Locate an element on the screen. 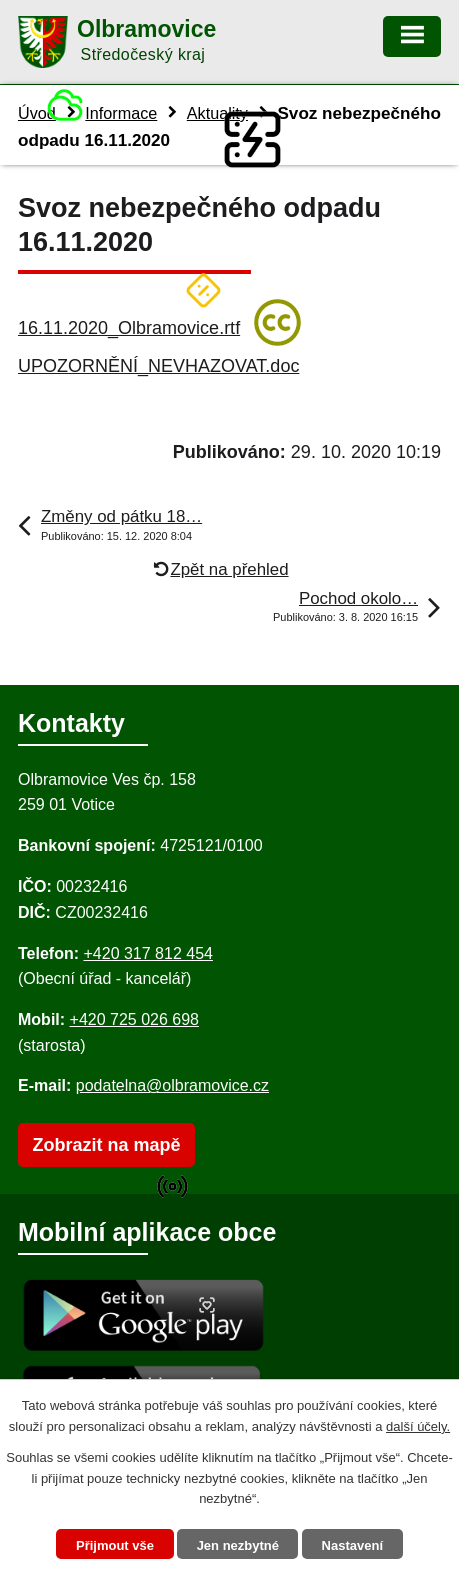  indicates content is licensed under creative commons is located at coordinates (277, 322).